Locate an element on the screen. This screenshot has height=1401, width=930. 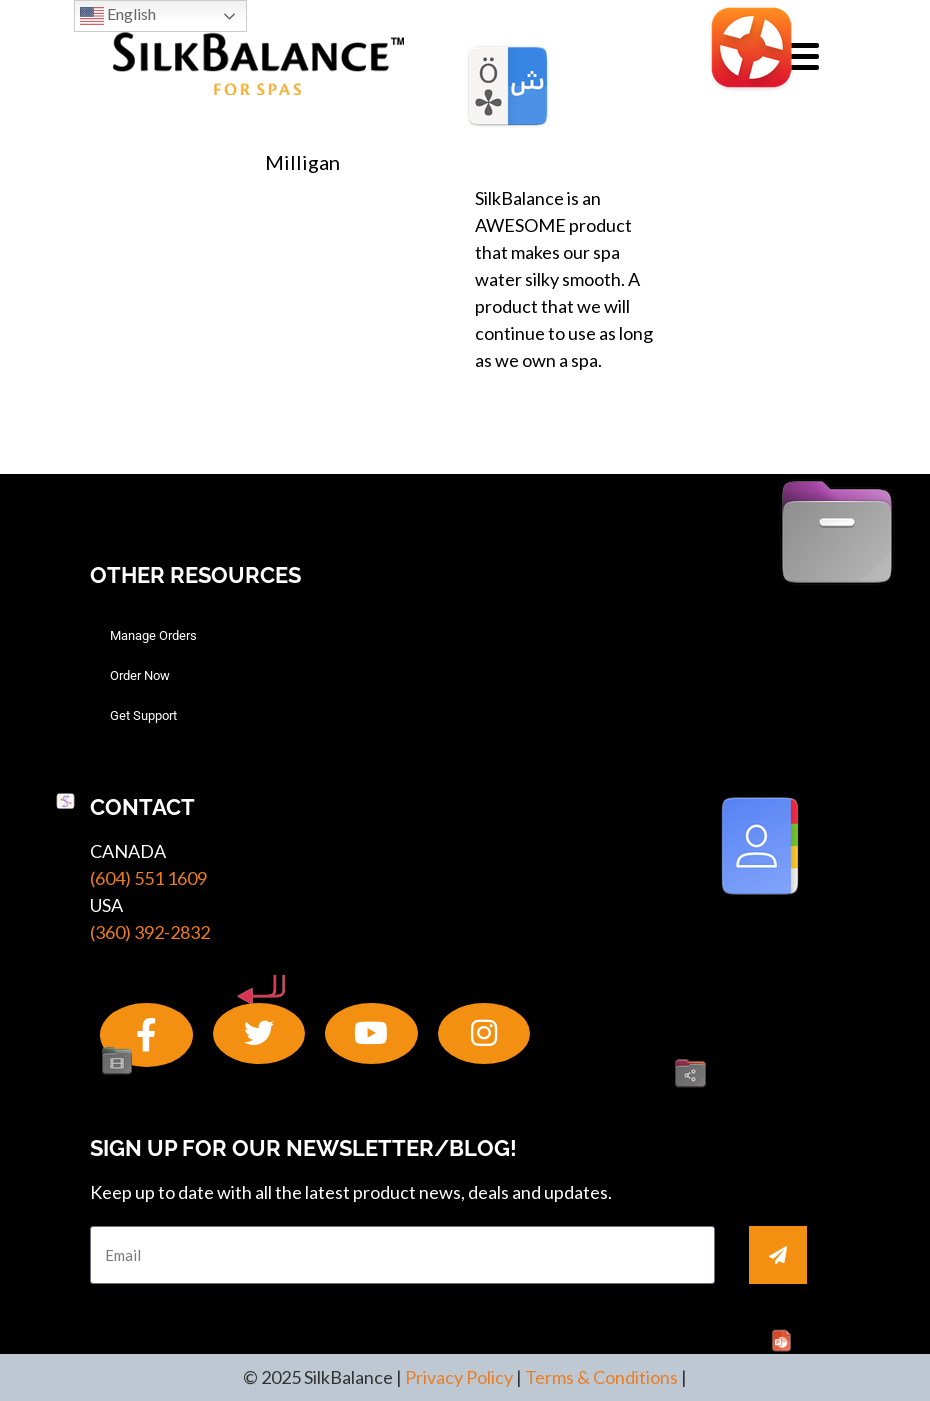
reply to all recipients of an email is located at coordinates (260, 989).